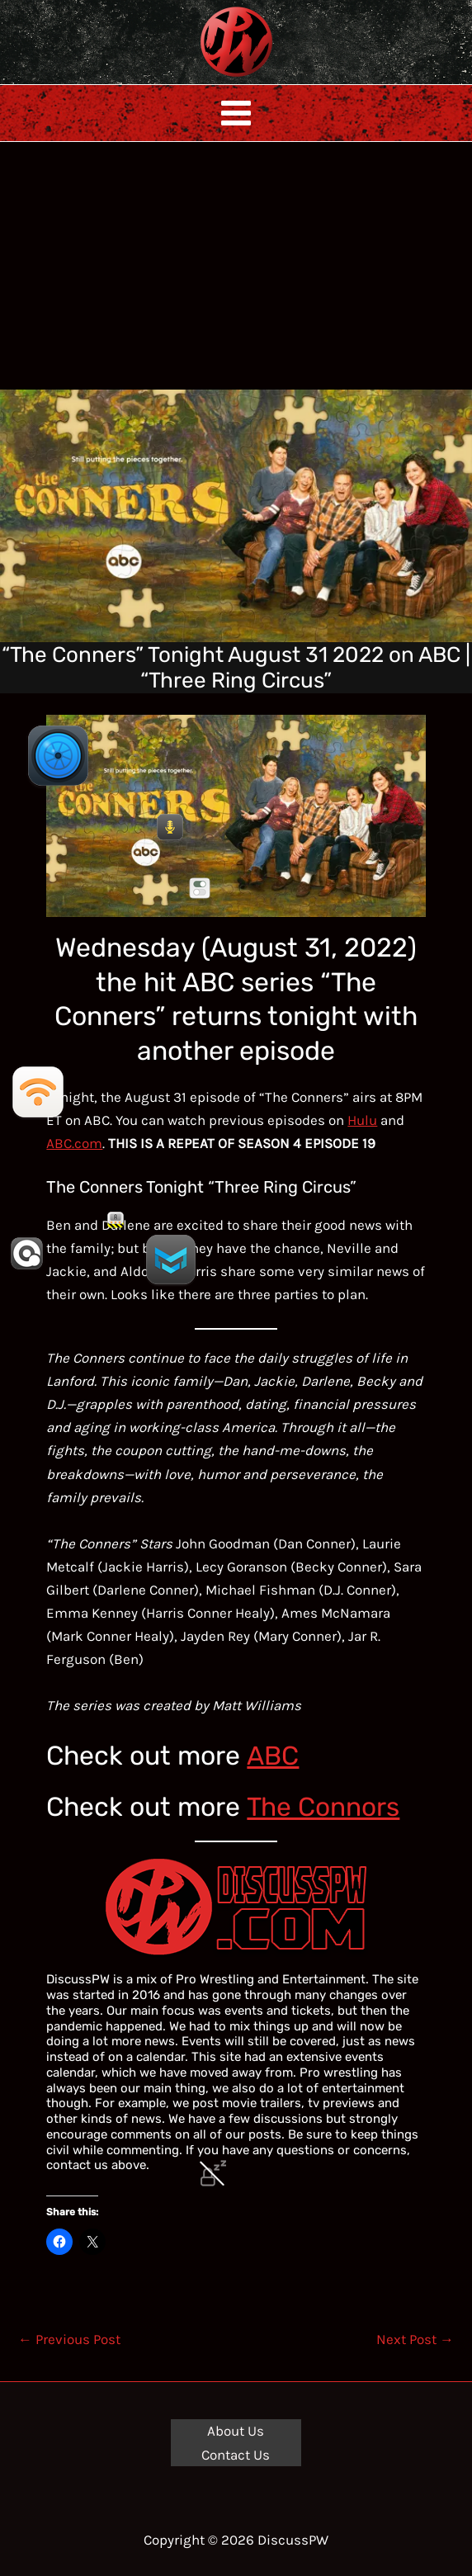 The height and width of the screenshot is (2576, 472). I want to click on open marktext markdown editor, so click(171, 1260).